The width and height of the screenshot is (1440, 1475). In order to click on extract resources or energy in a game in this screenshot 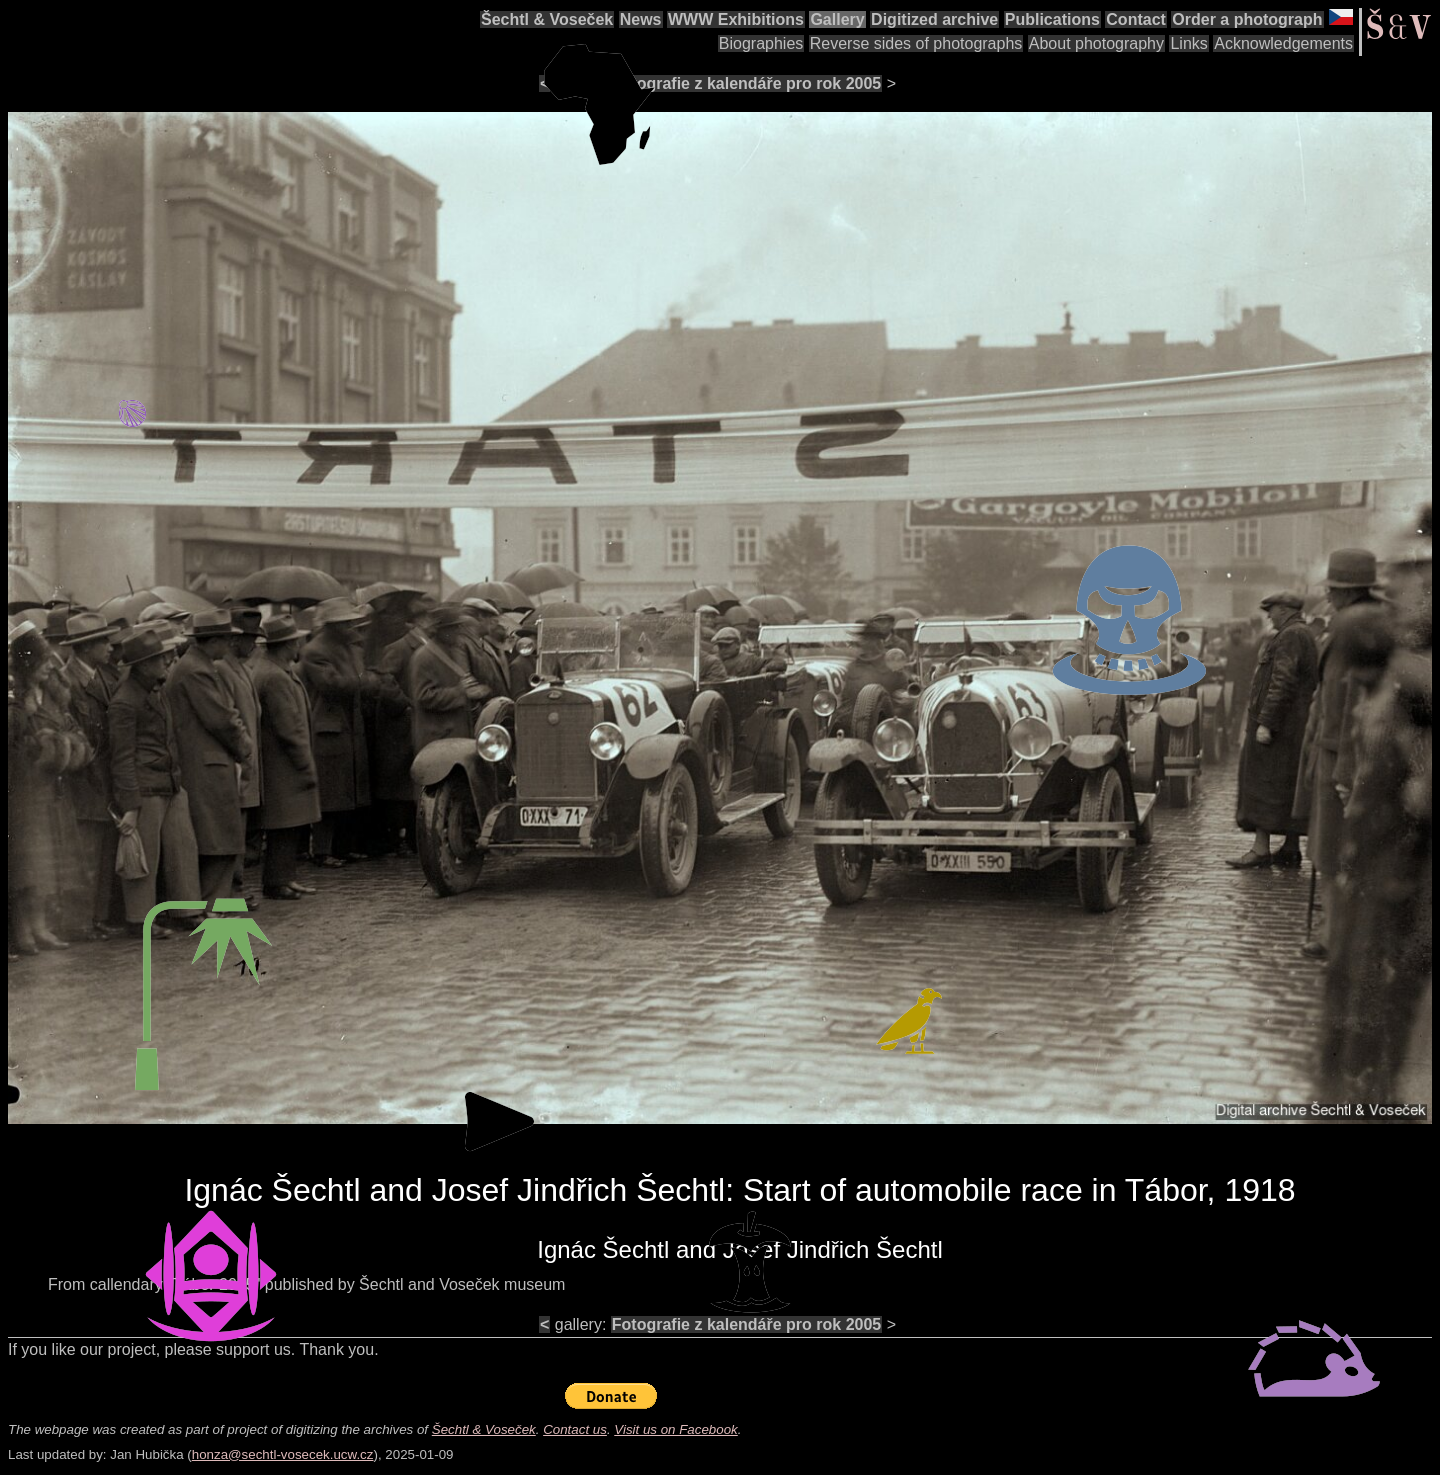, I will do `click(132, 413)`.